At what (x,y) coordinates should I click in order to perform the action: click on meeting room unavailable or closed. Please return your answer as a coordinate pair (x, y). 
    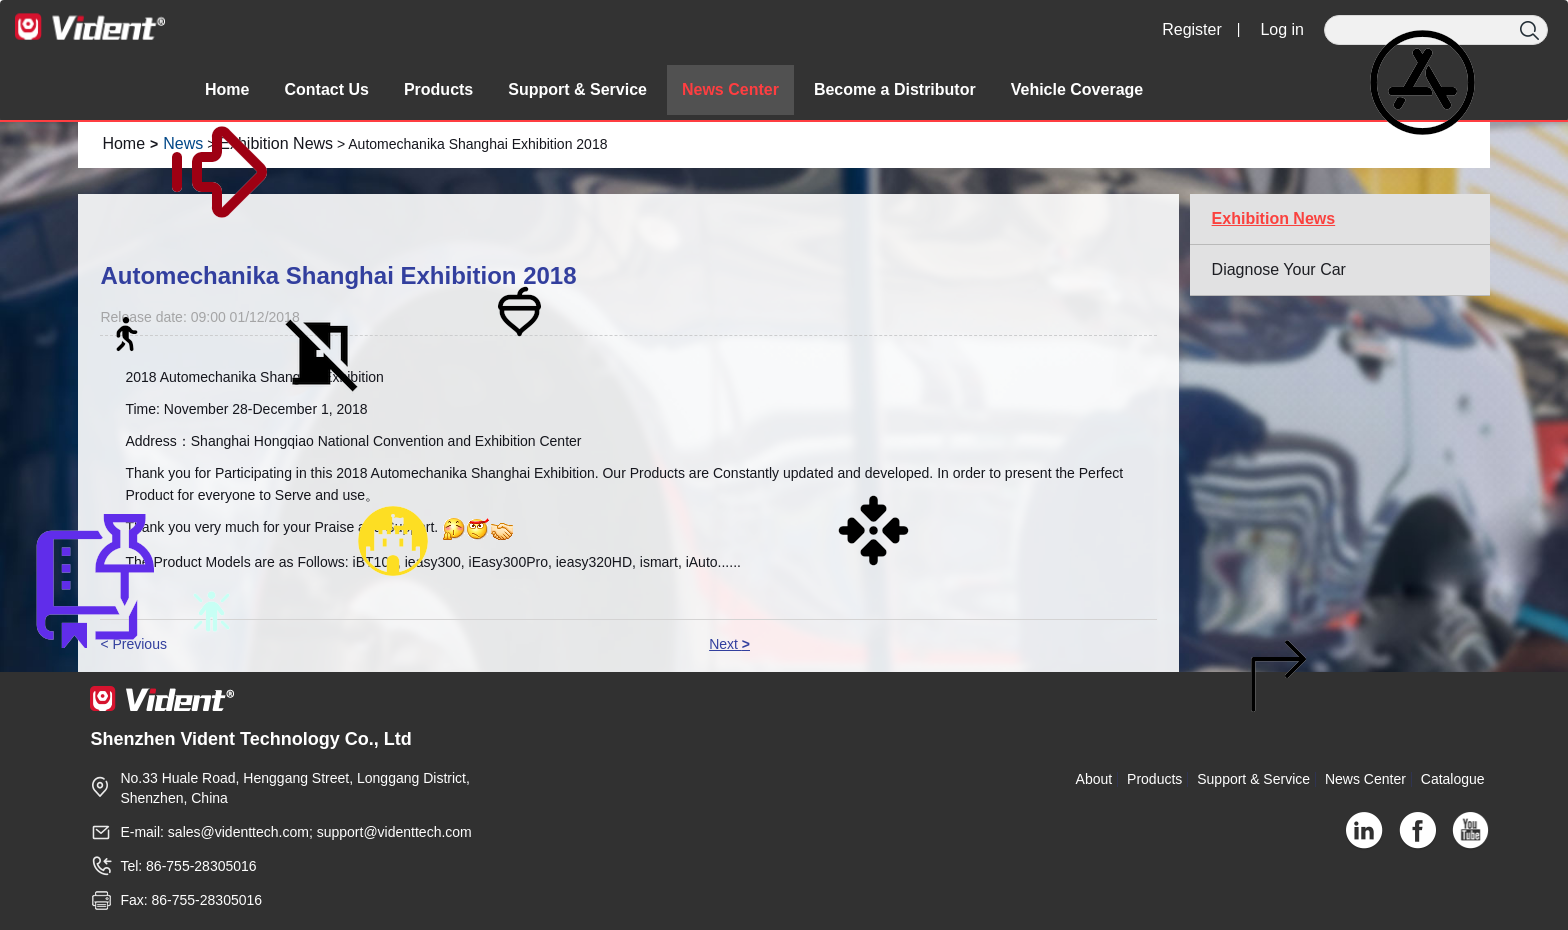
    Looking at the image, I should click on (323, 353).